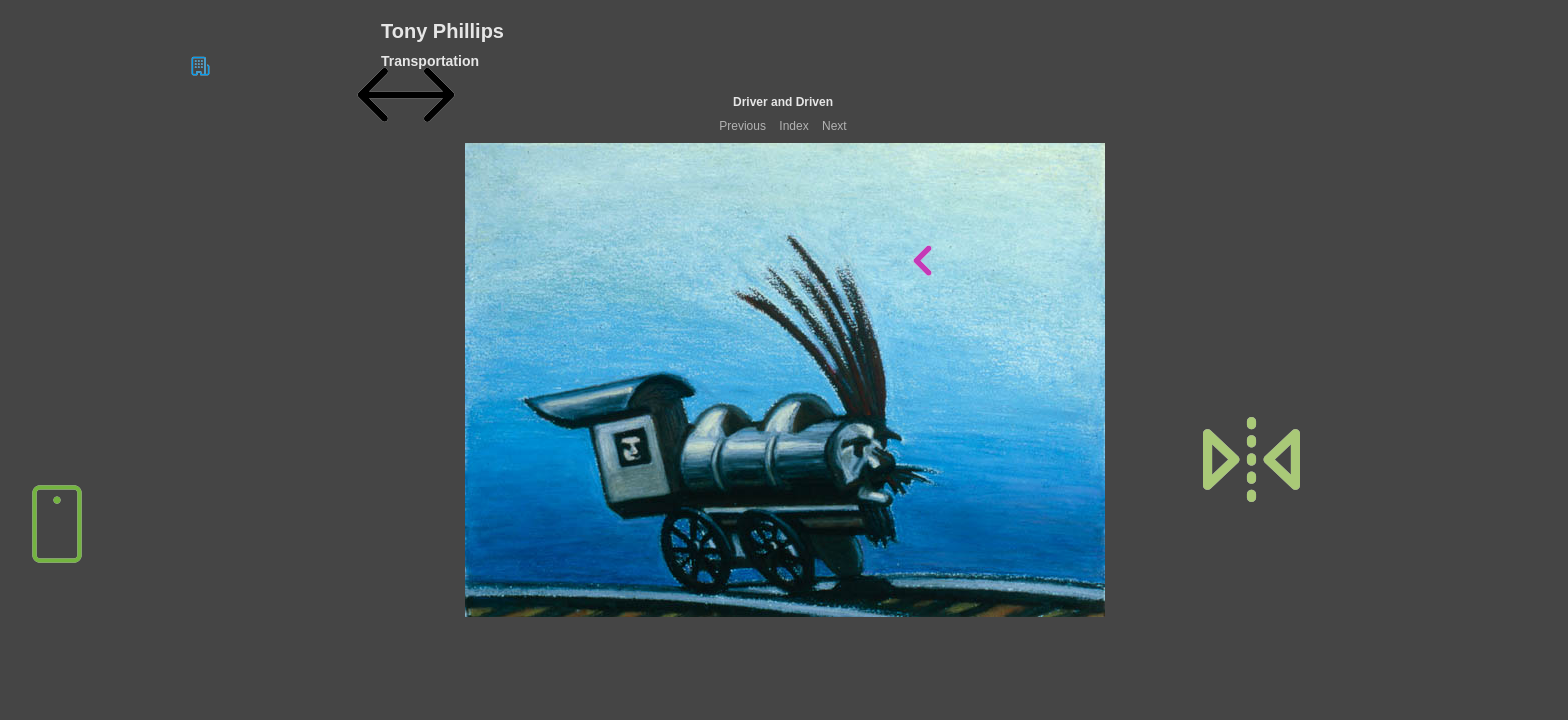  What do you see at coordinates (200, 66) in the screenshot?
I see `view organization or team settings` at bounding box center [200, 66].